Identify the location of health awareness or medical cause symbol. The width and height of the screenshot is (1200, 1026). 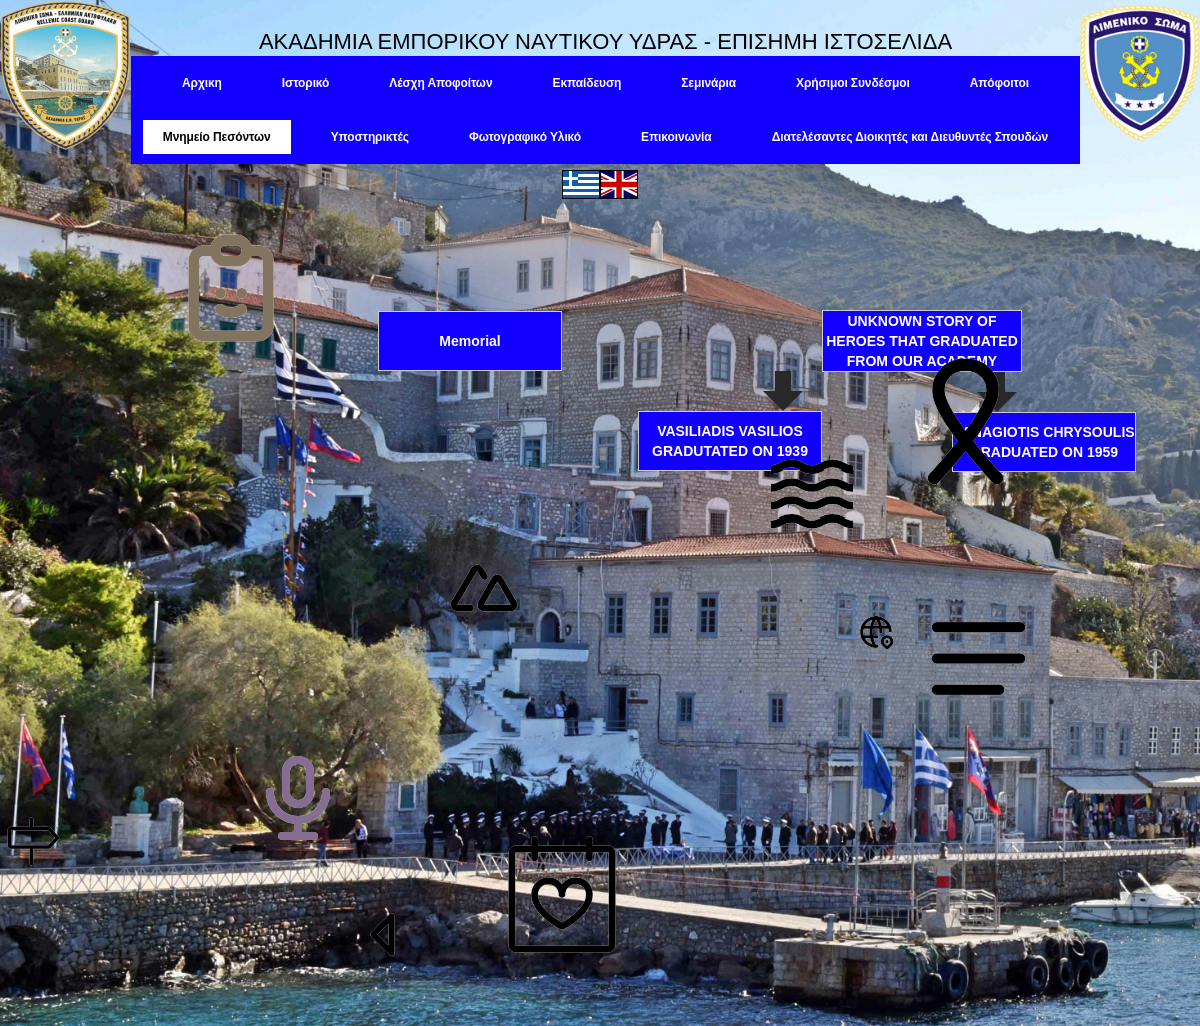
(965, 421).